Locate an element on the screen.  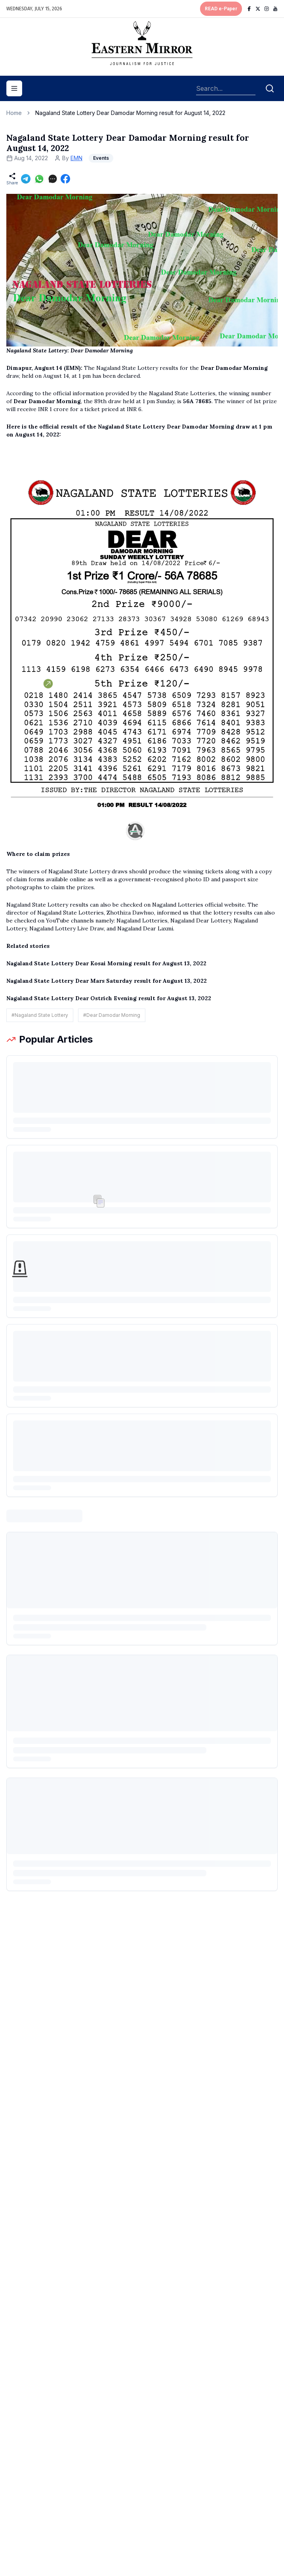
open the software updater application is located at coordinates (135, 831).